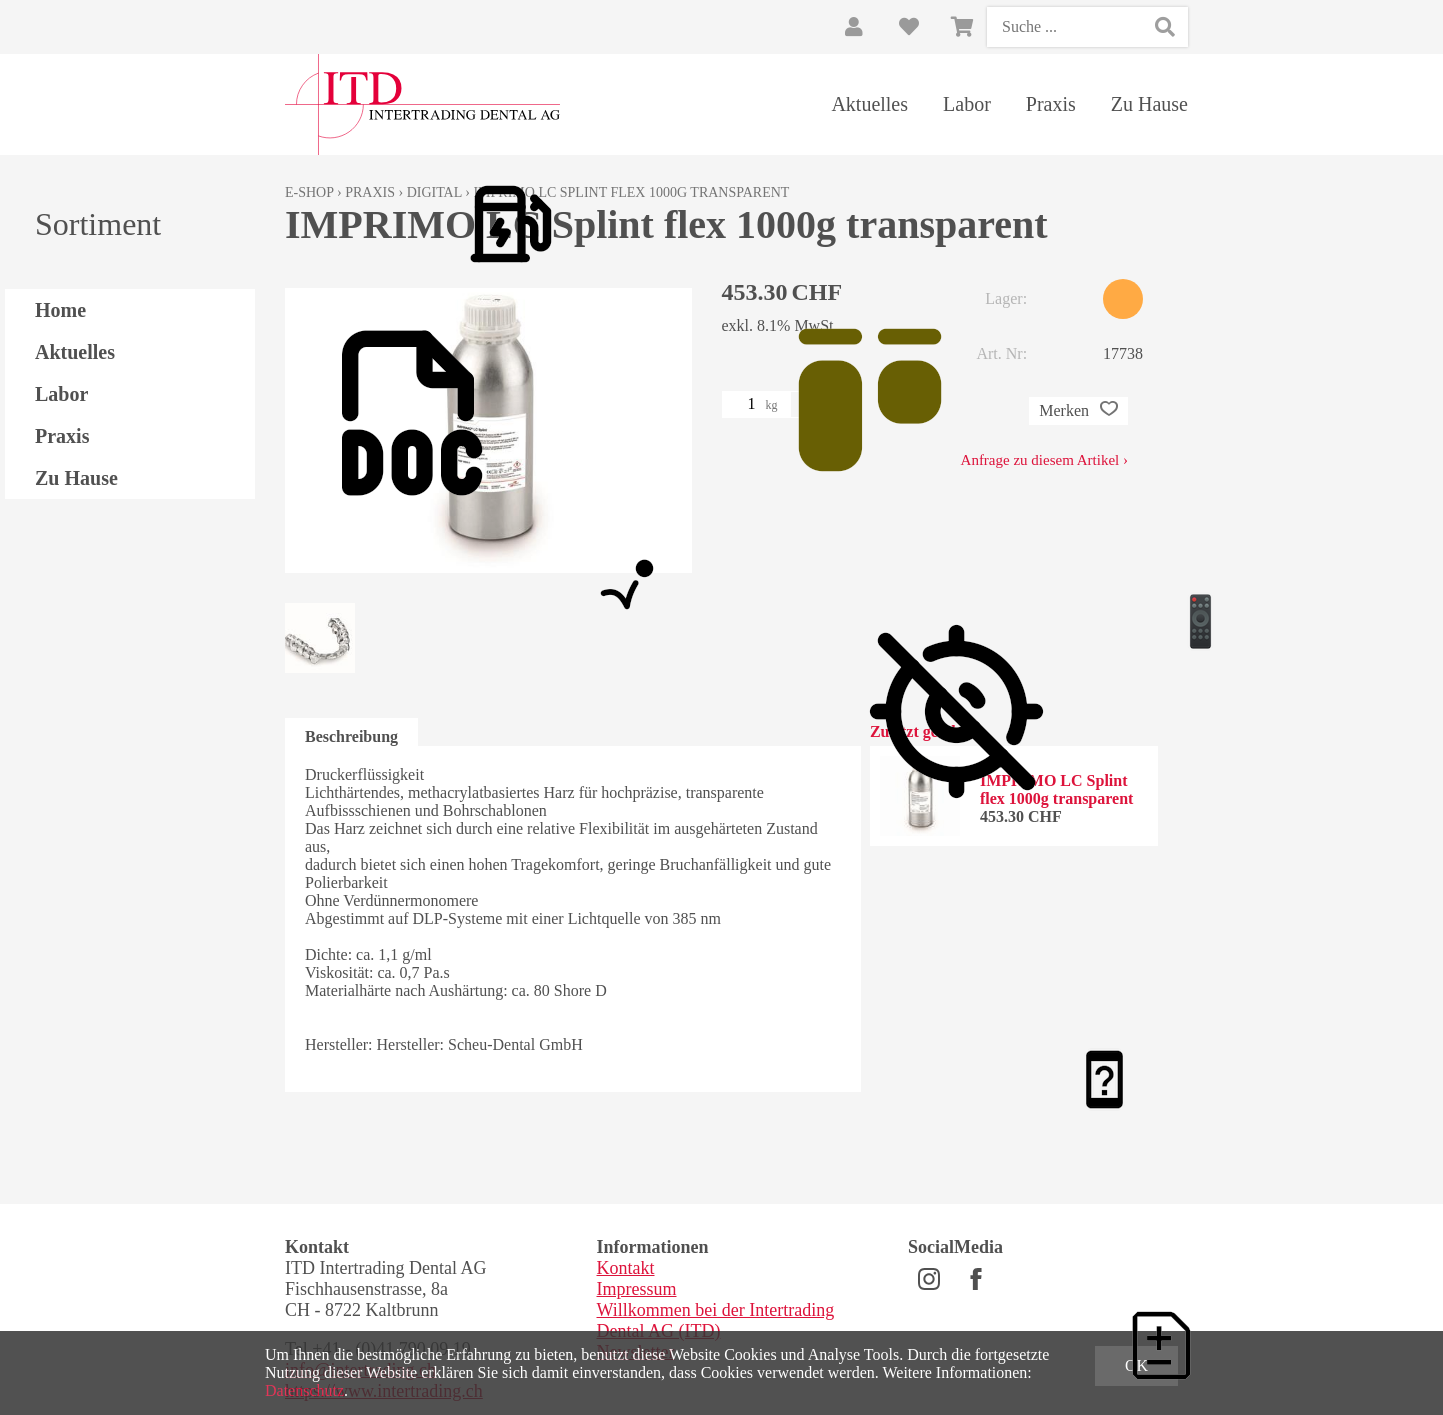 The image size is (1443, 1415). Describe the element at coordinates (1200, 621) in the screenshot. I see `connect a tv remote as an input device` at that location.